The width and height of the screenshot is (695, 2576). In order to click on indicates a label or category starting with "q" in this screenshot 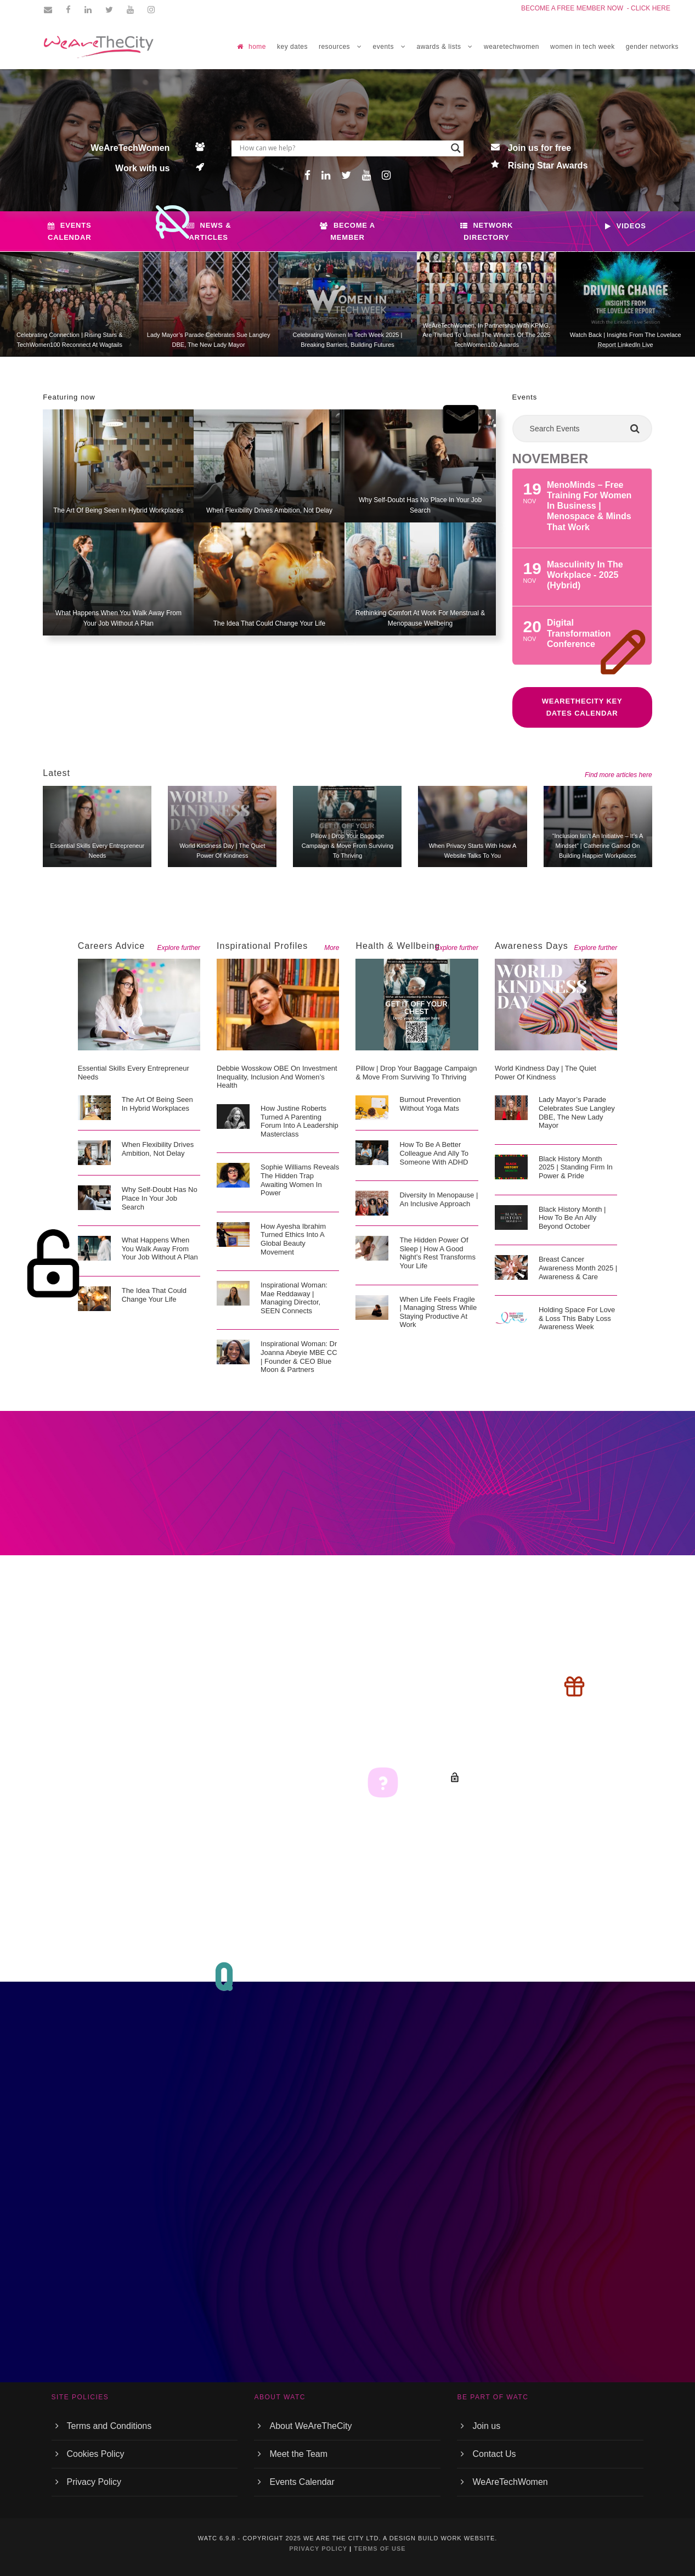, I will do `click(224, 1976)`.